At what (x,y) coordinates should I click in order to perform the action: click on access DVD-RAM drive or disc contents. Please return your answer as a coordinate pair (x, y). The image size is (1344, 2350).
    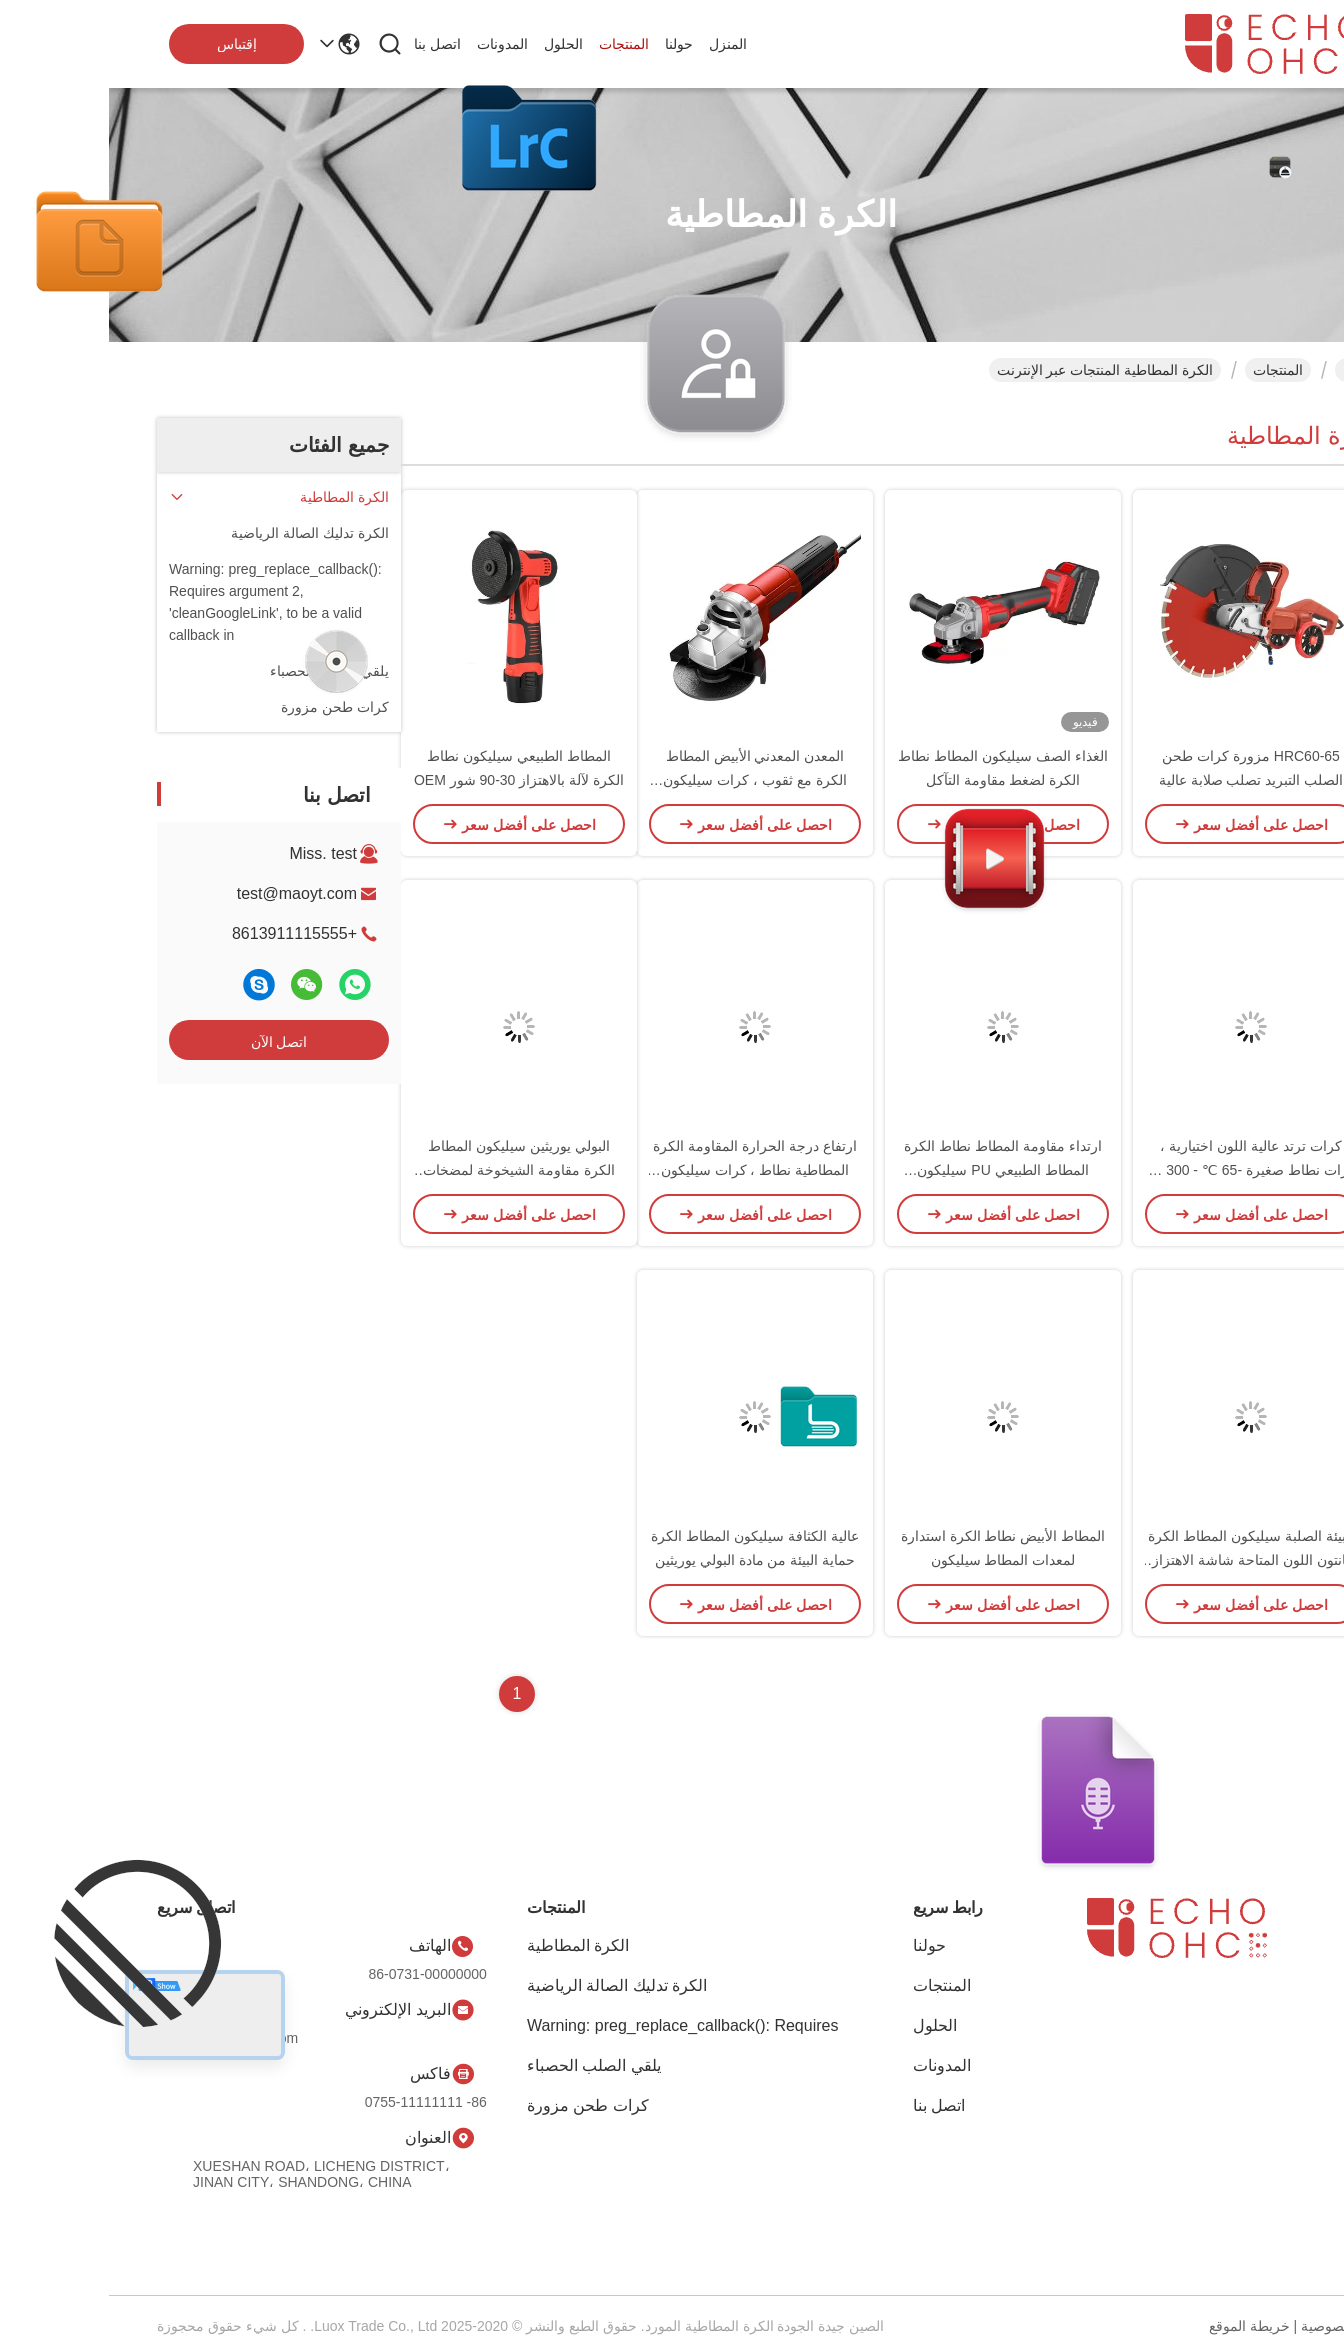
    Looking at the image, I should click on (336, 661).